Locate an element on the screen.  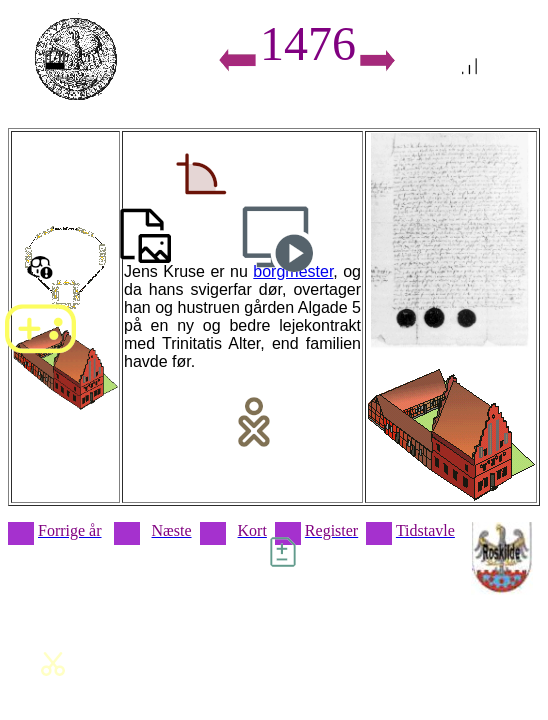
indicates medium cellular signal strength is located at coordinates (477, 61).